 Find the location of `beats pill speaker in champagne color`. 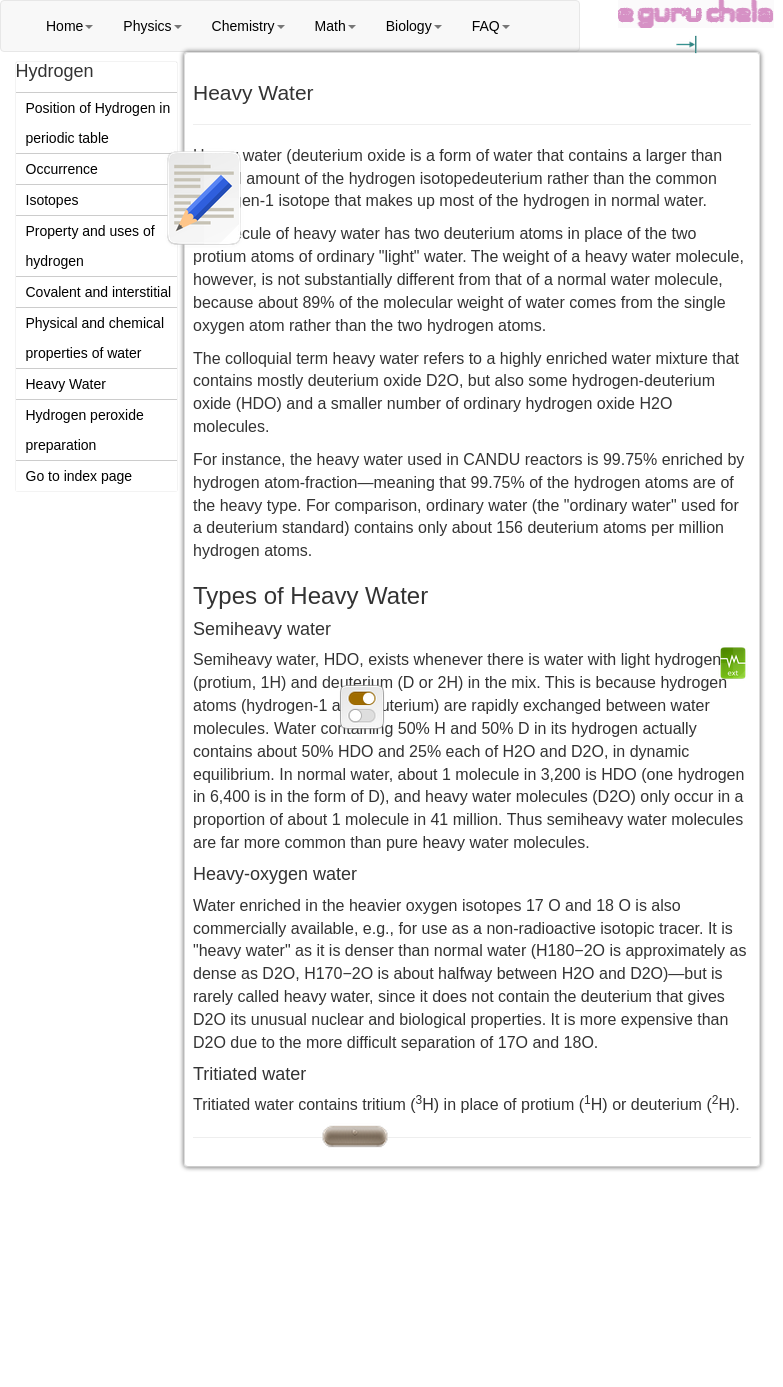

beats pill speaker in champagne color is located at coordinates (355, 1137).